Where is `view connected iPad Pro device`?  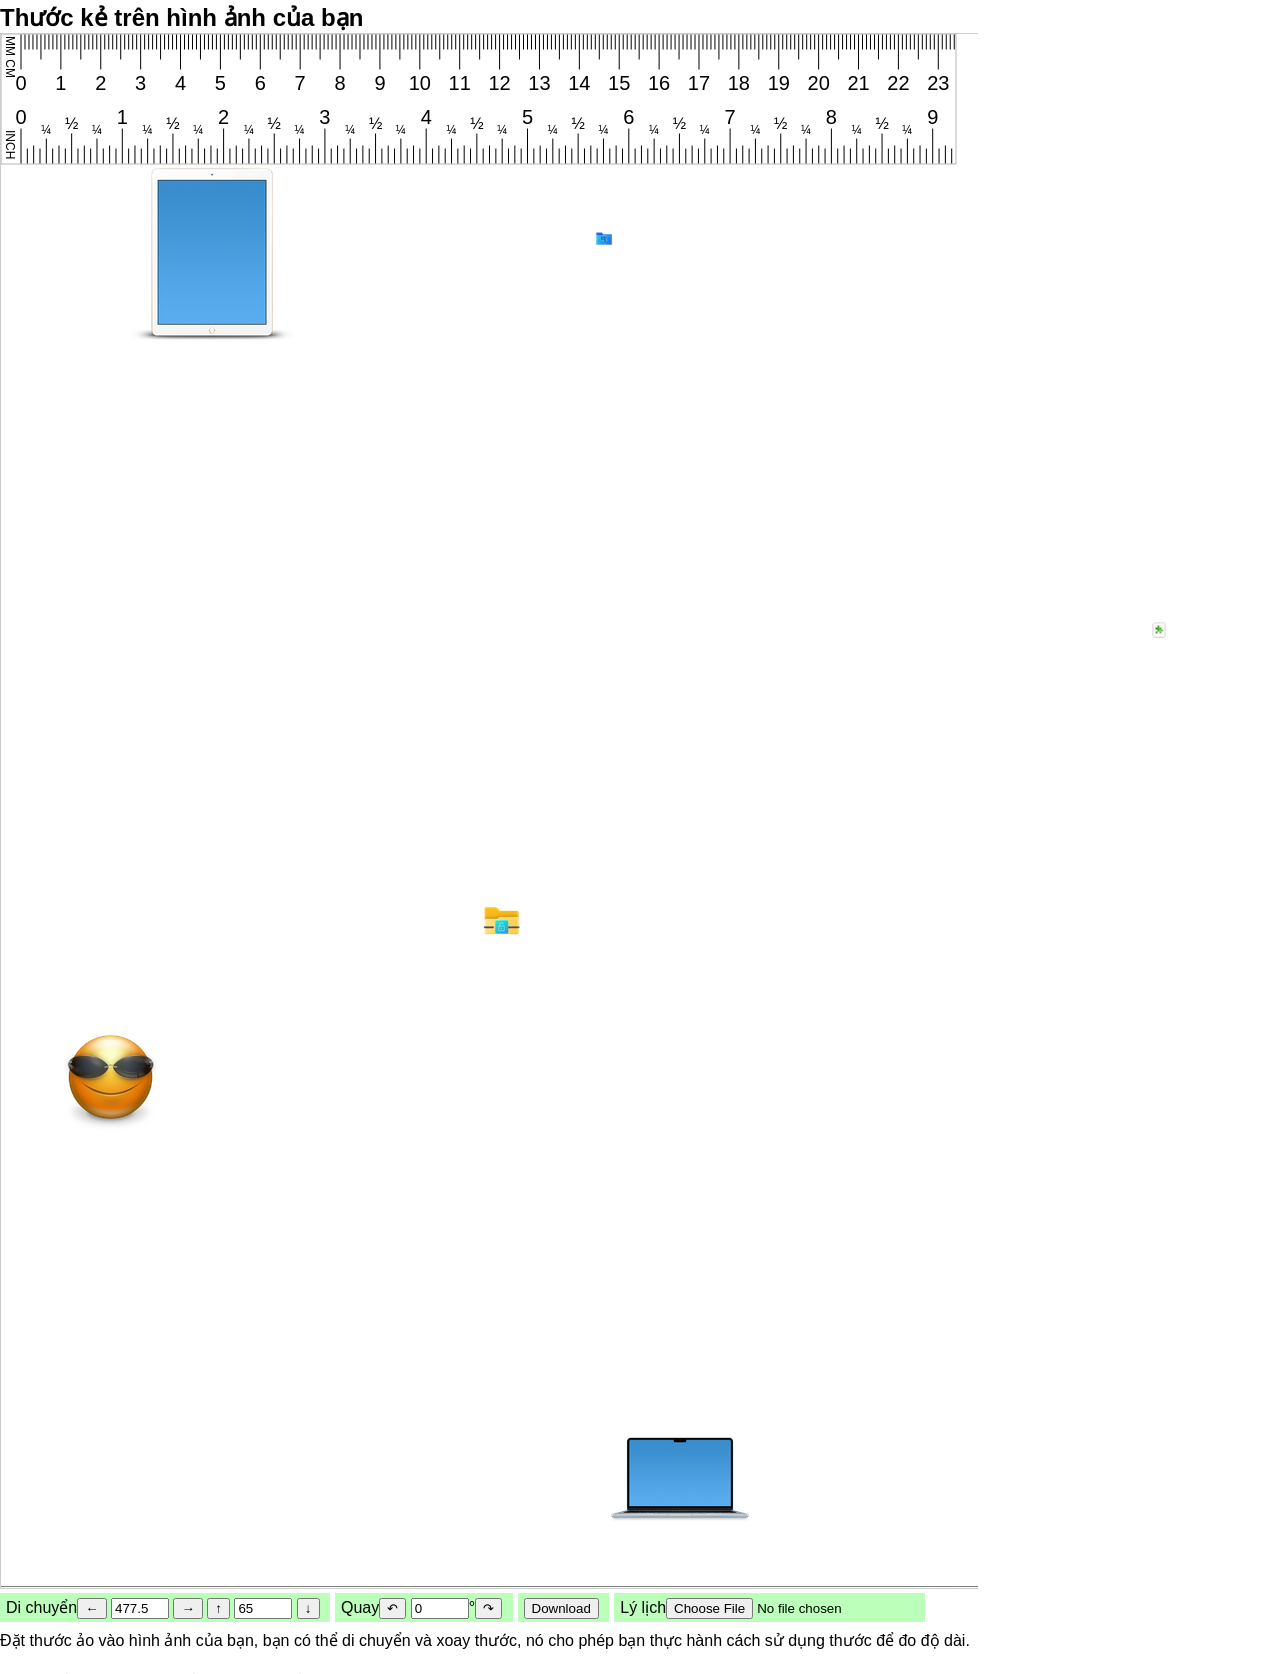
view connected iPad Pro device is located at coordinates (212, 253).